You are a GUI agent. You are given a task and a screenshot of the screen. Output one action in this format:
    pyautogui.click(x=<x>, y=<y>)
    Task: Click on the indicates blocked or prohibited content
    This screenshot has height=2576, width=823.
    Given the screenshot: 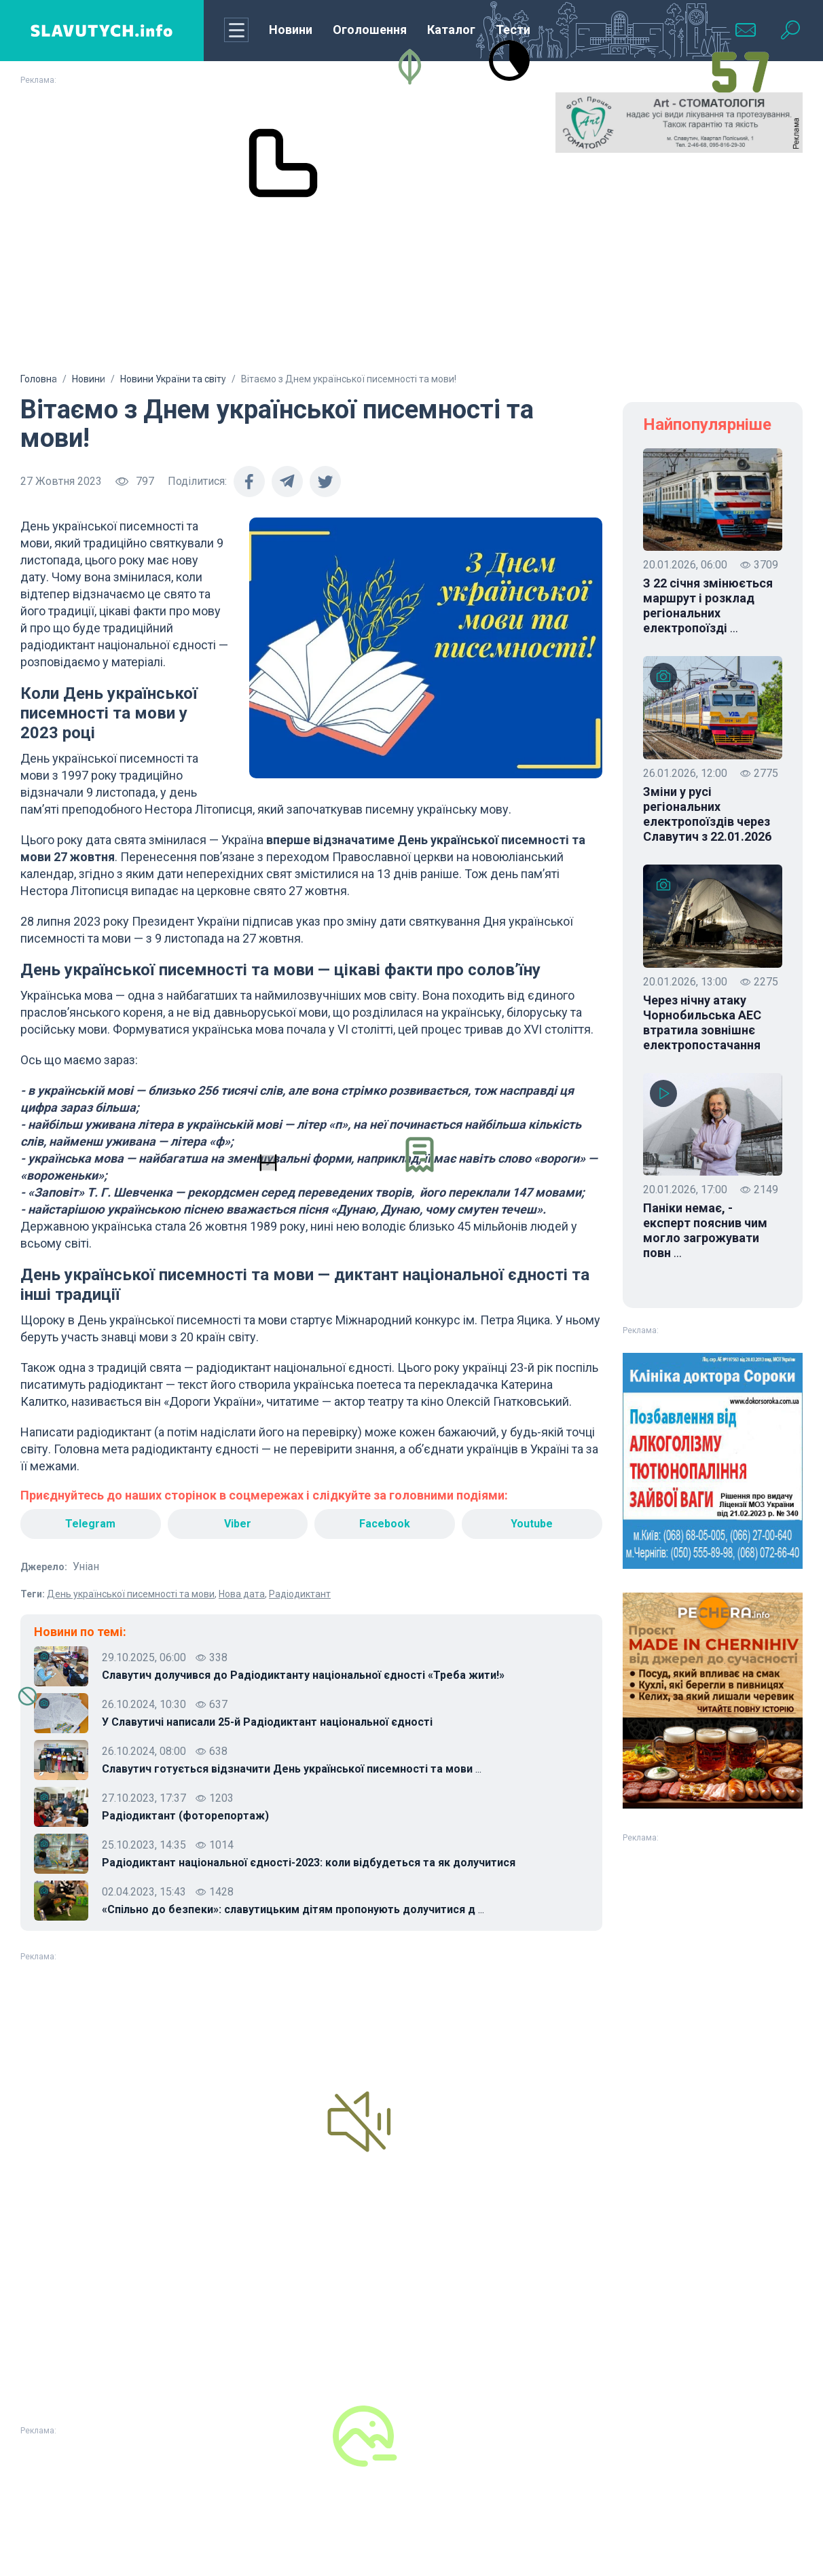 What is the action you would take?
    pyautogui.click(x=27, y=1696)
    